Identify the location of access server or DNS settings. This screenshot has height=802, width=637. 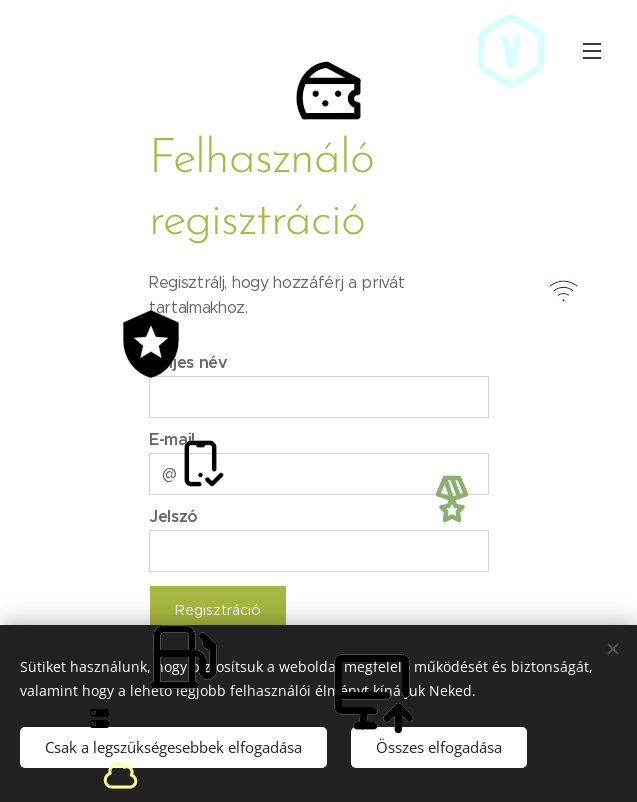
(99, 718).